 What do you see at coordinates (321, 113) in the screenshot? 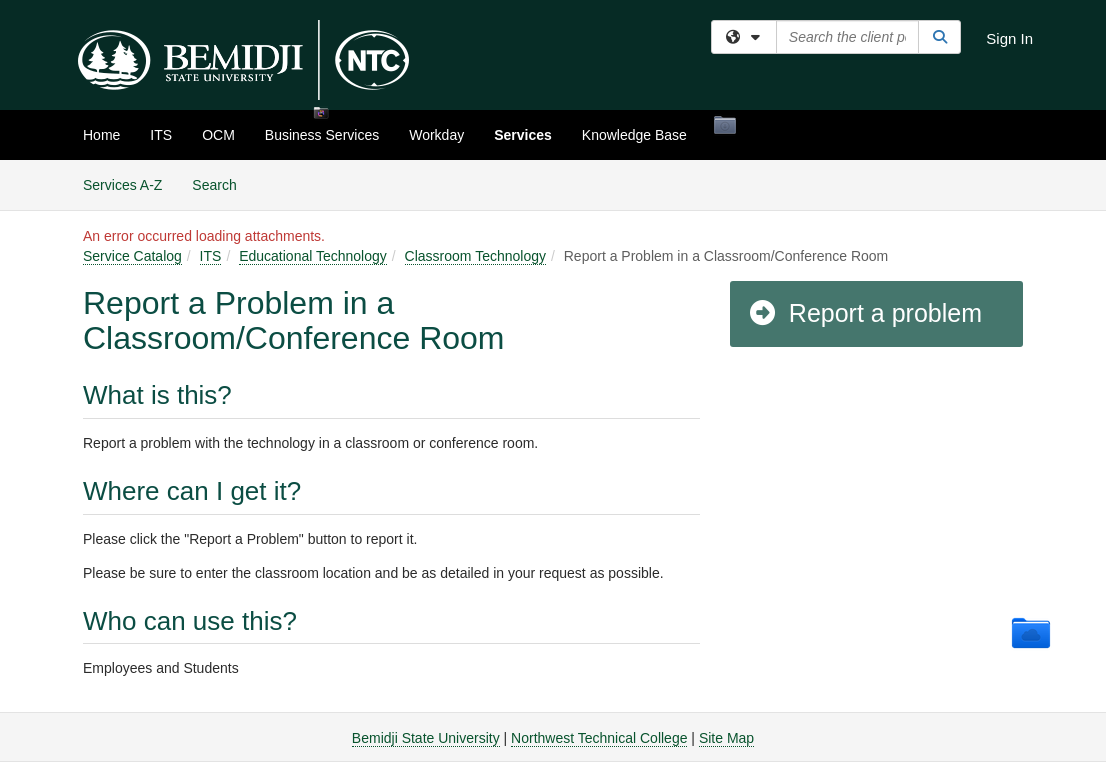
I see `open JetBrains dotMemory project folder` at bounding box center [321, 113].